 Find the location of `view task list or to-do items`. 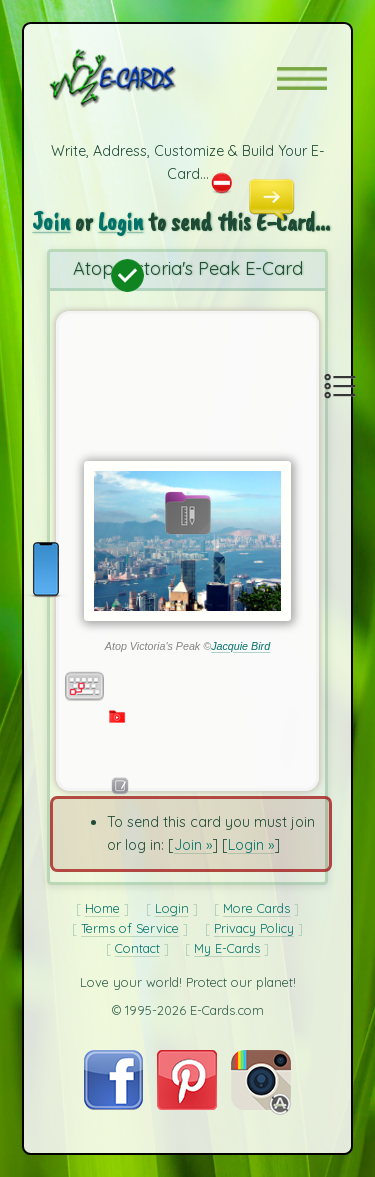

view task list or to-do items is located at coordinates (340, 385).